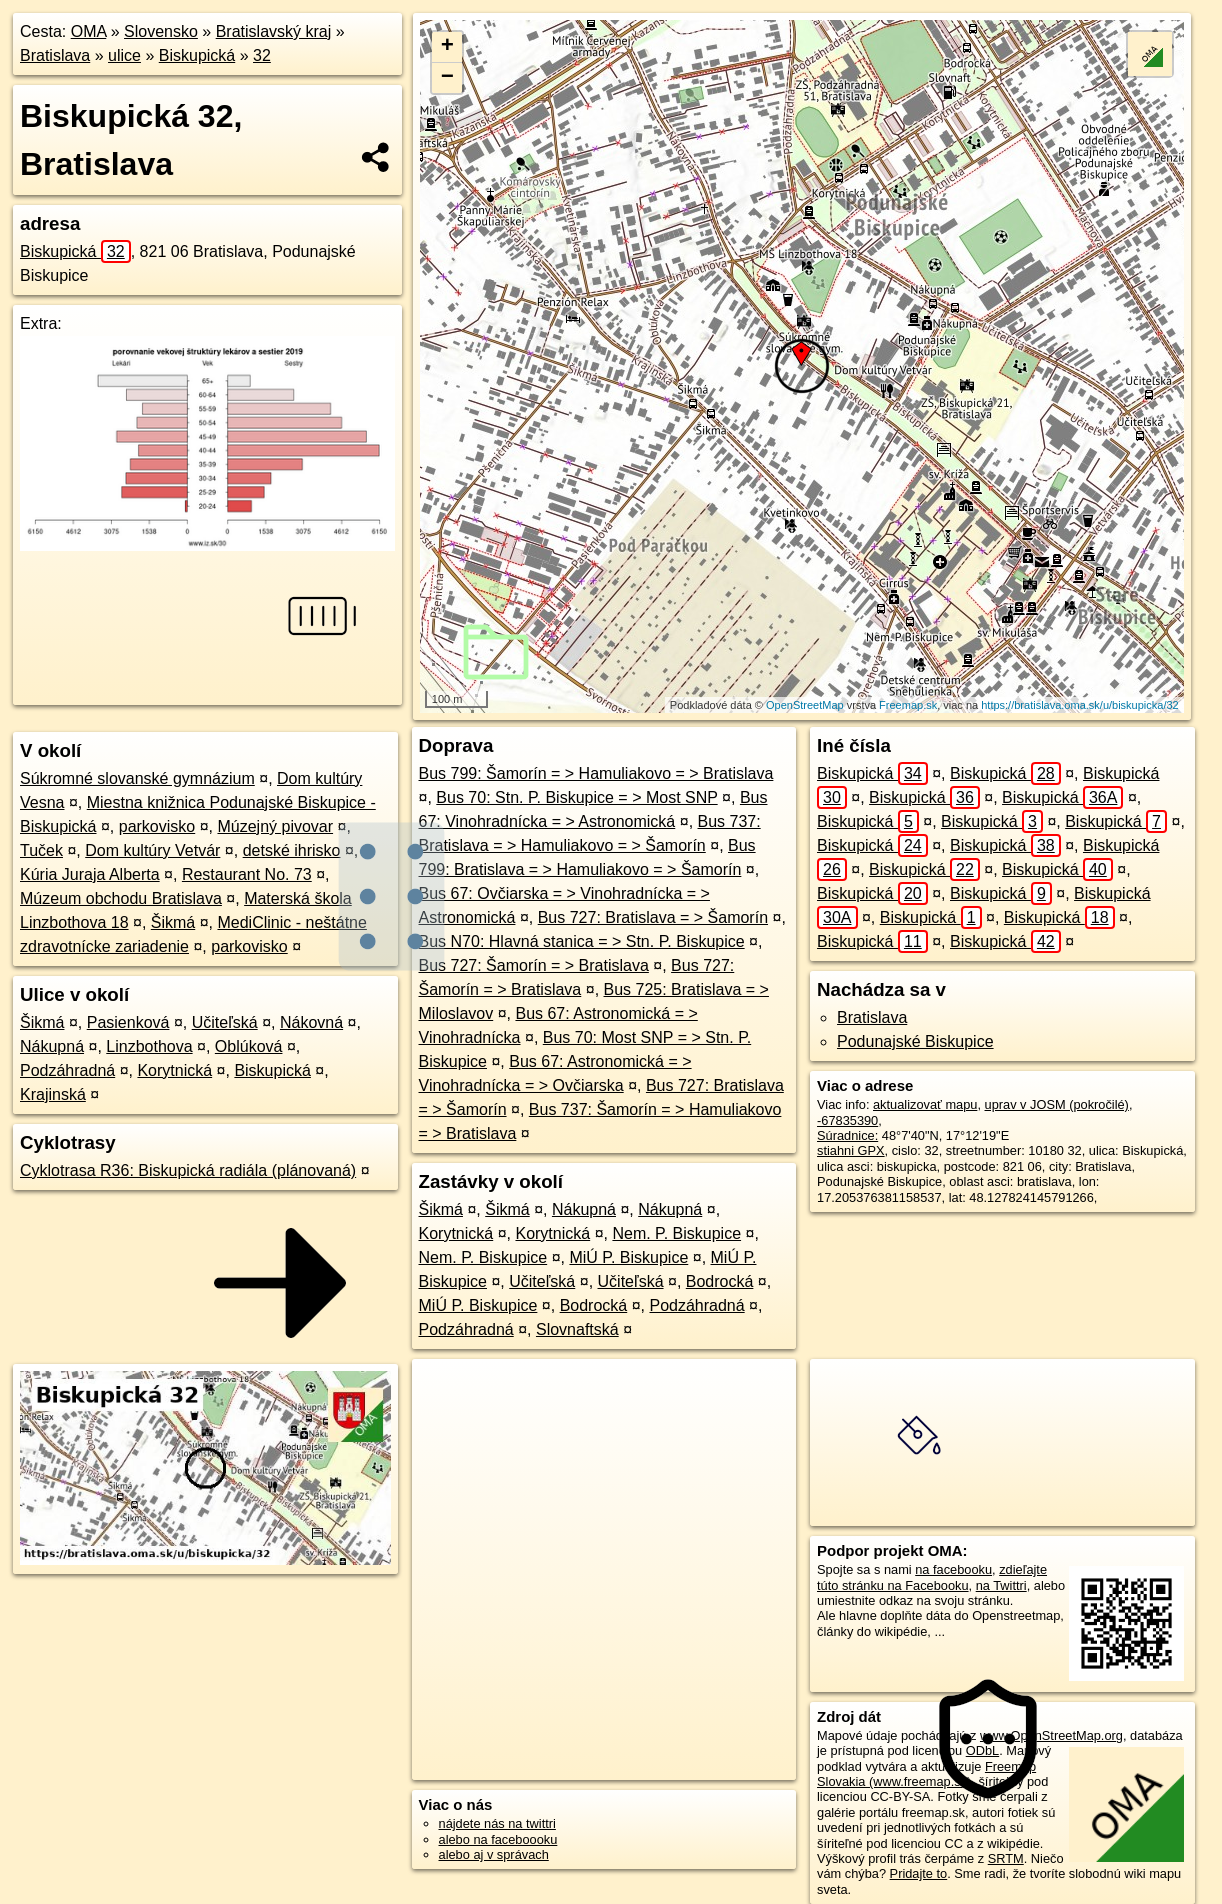  What do you see at coordinates (918, 1436) in the screenshot?
I see `fill an area with color` at bounding box center [918, 1436].